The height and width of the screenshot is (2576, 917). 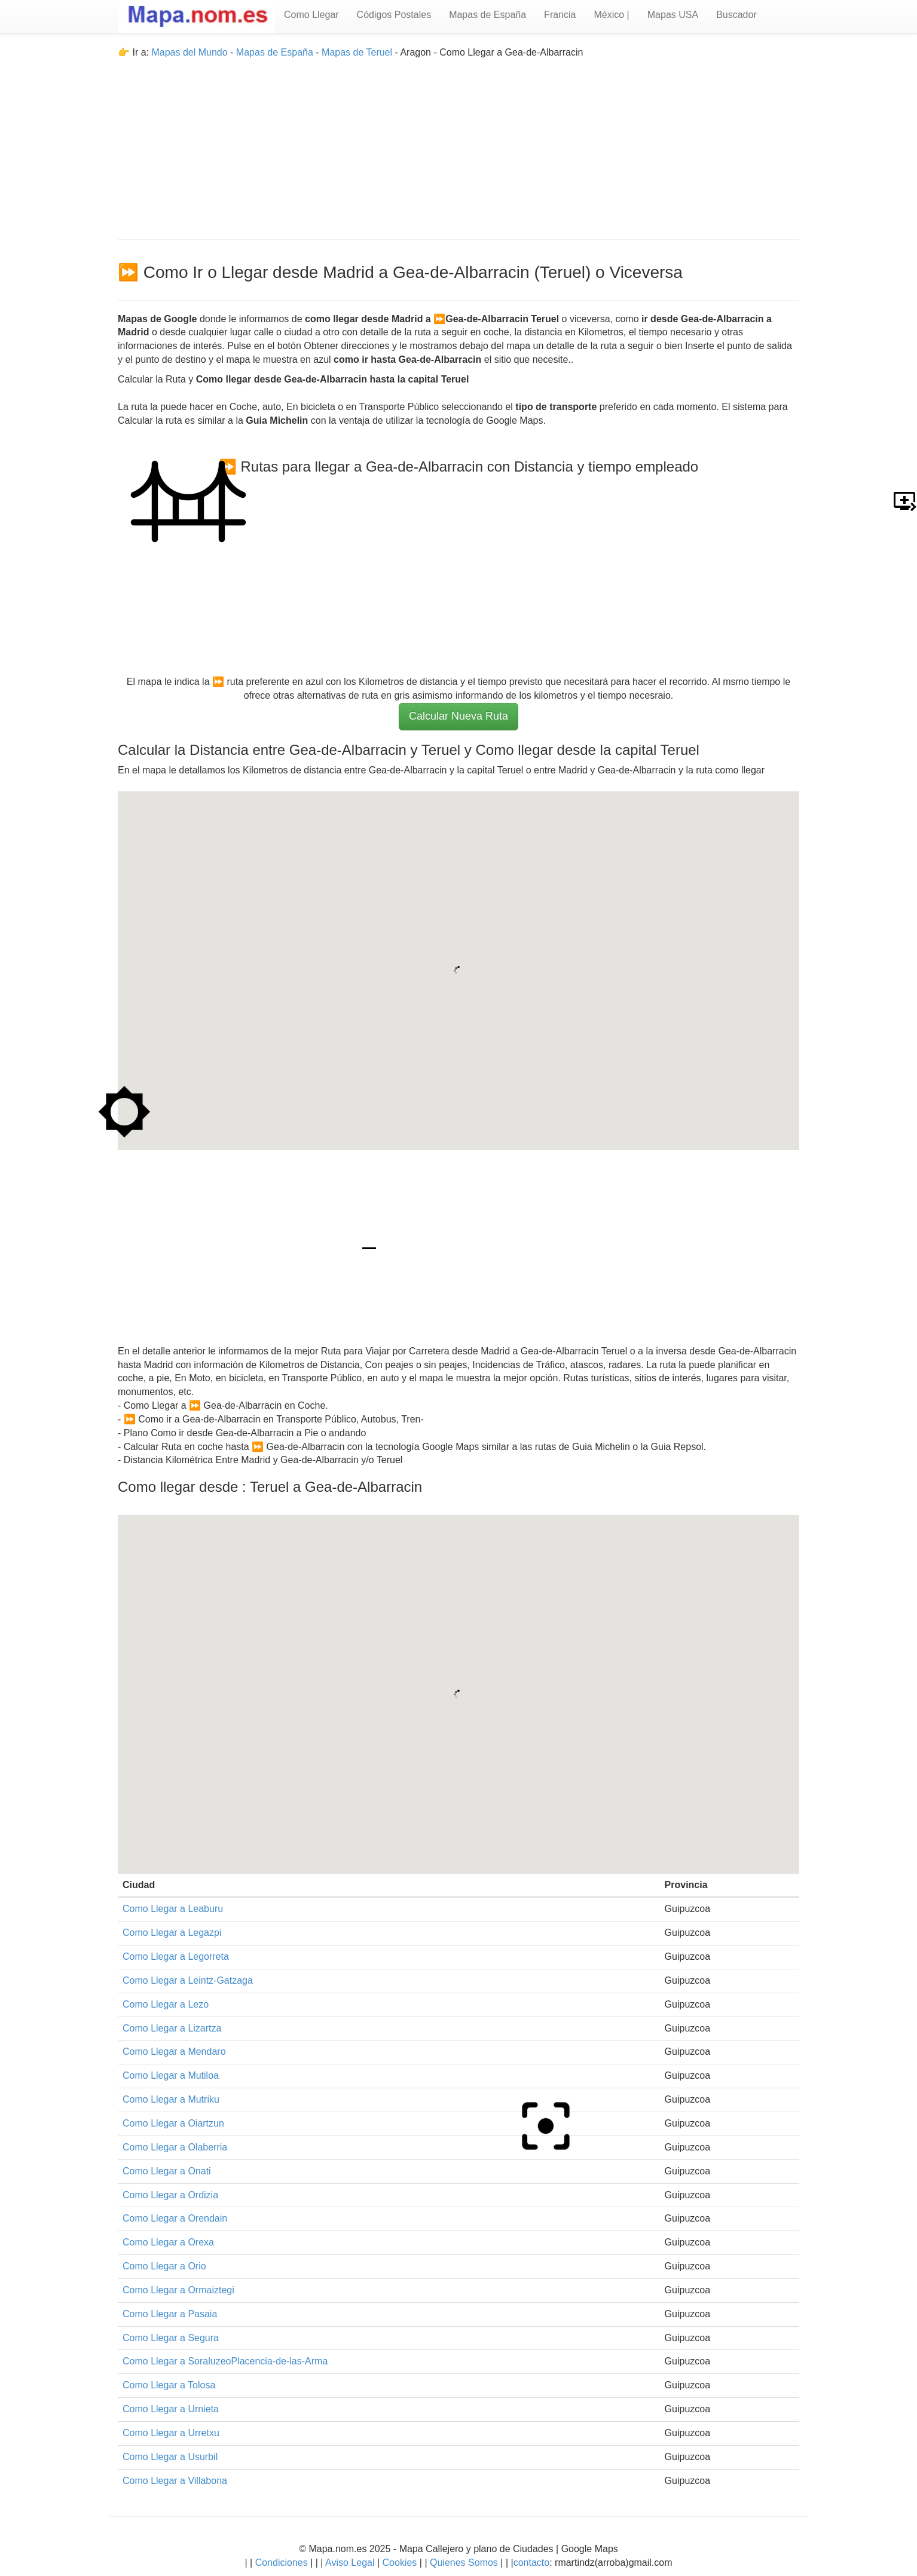 I want to click on remove an item from a list, so click(x=369, y=1248).